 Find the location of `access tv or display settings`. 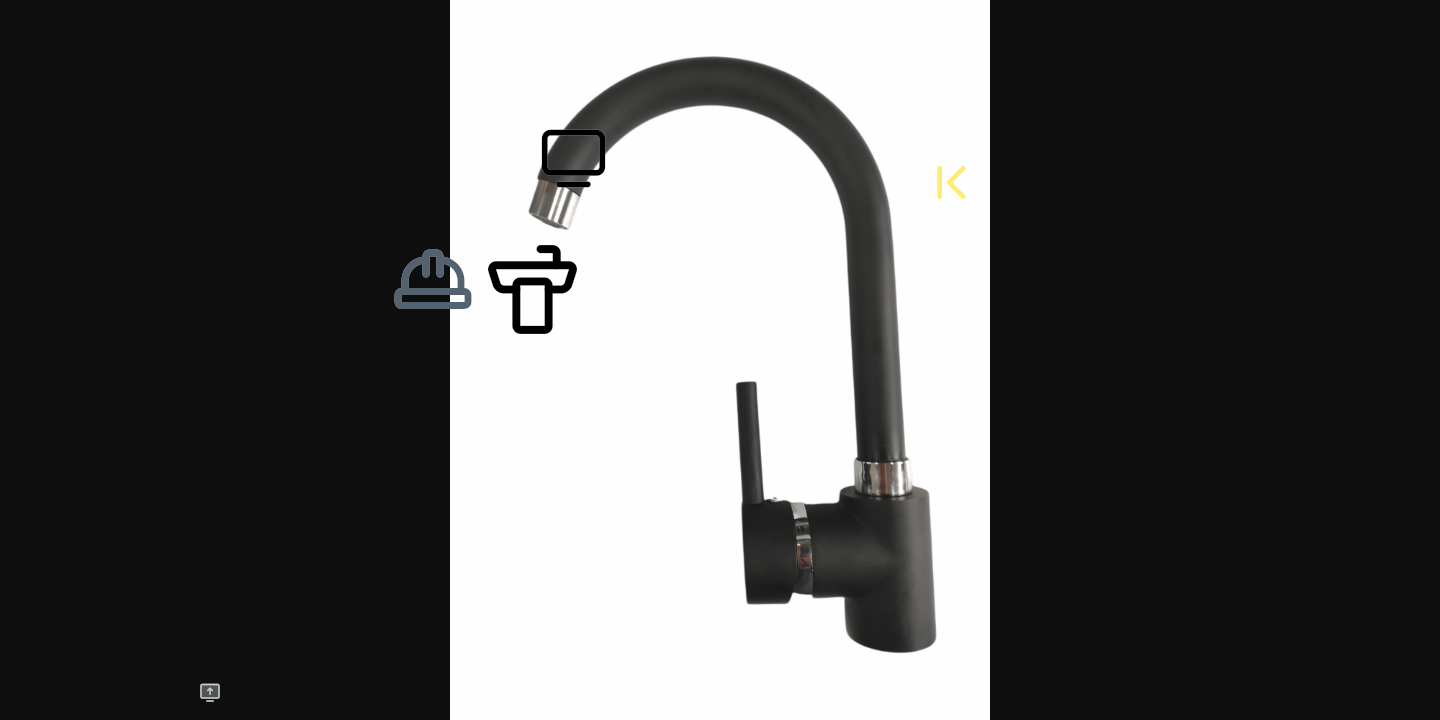

access tv or display settings is located at coordinates (573, 158).